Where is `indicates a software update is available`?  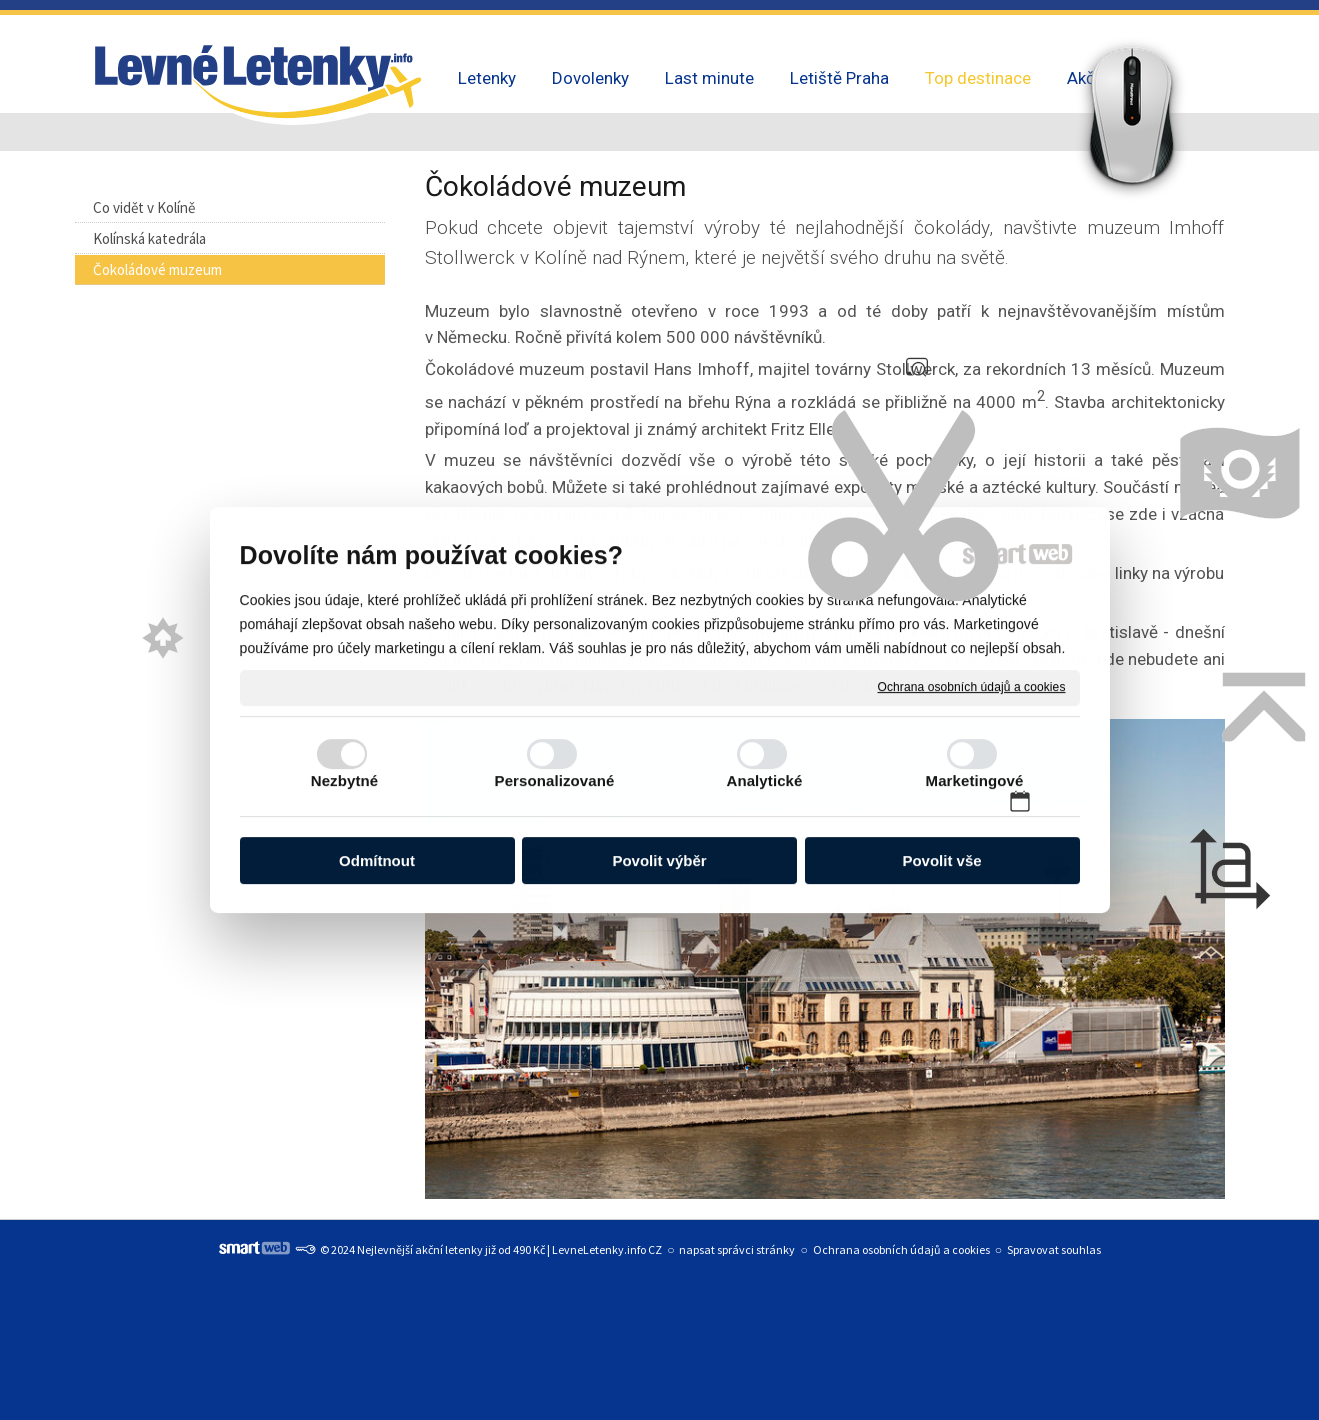 indicates a software update is available is located at coordinates (163, 638).